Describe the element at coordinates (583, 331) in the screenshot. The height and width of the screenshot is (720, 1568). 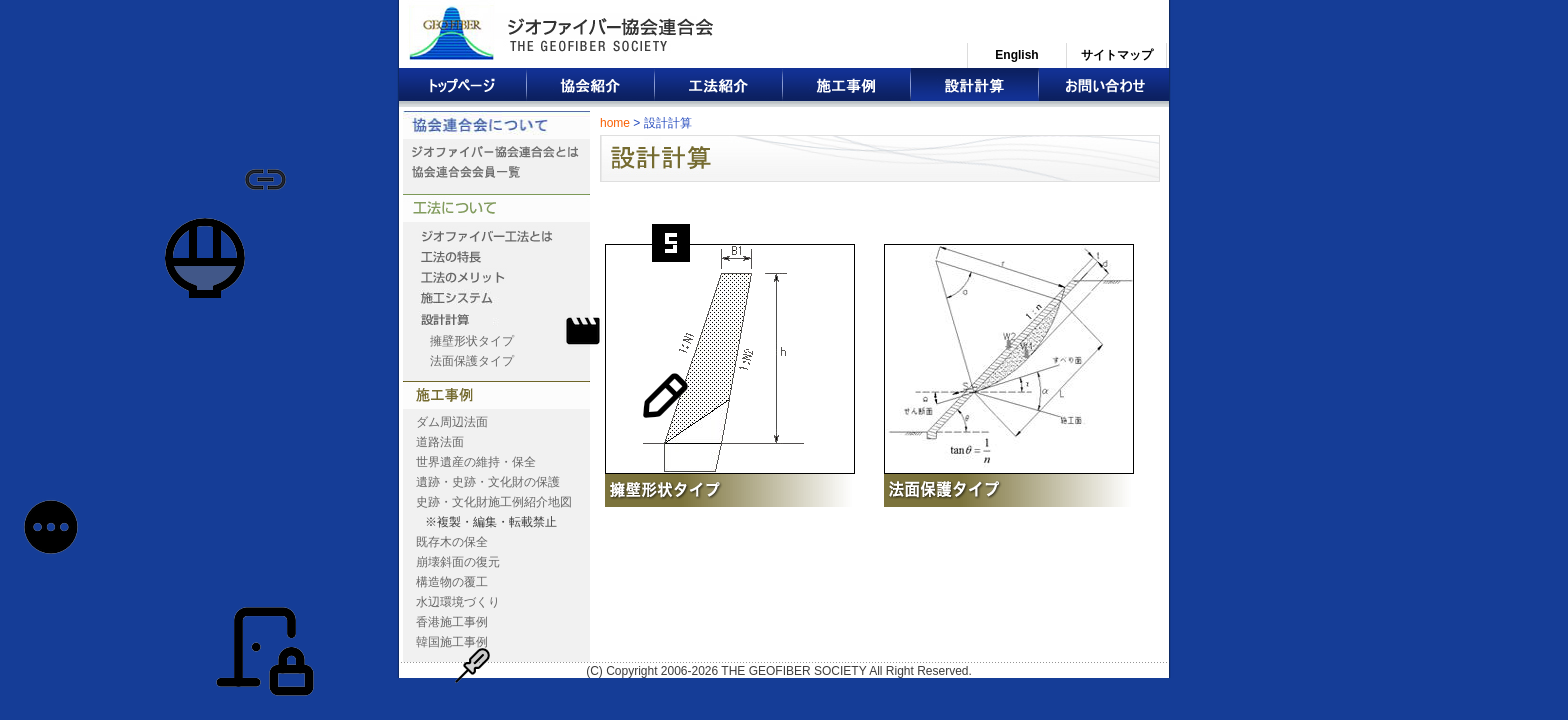
I see `create a new video or movie project` at that location.